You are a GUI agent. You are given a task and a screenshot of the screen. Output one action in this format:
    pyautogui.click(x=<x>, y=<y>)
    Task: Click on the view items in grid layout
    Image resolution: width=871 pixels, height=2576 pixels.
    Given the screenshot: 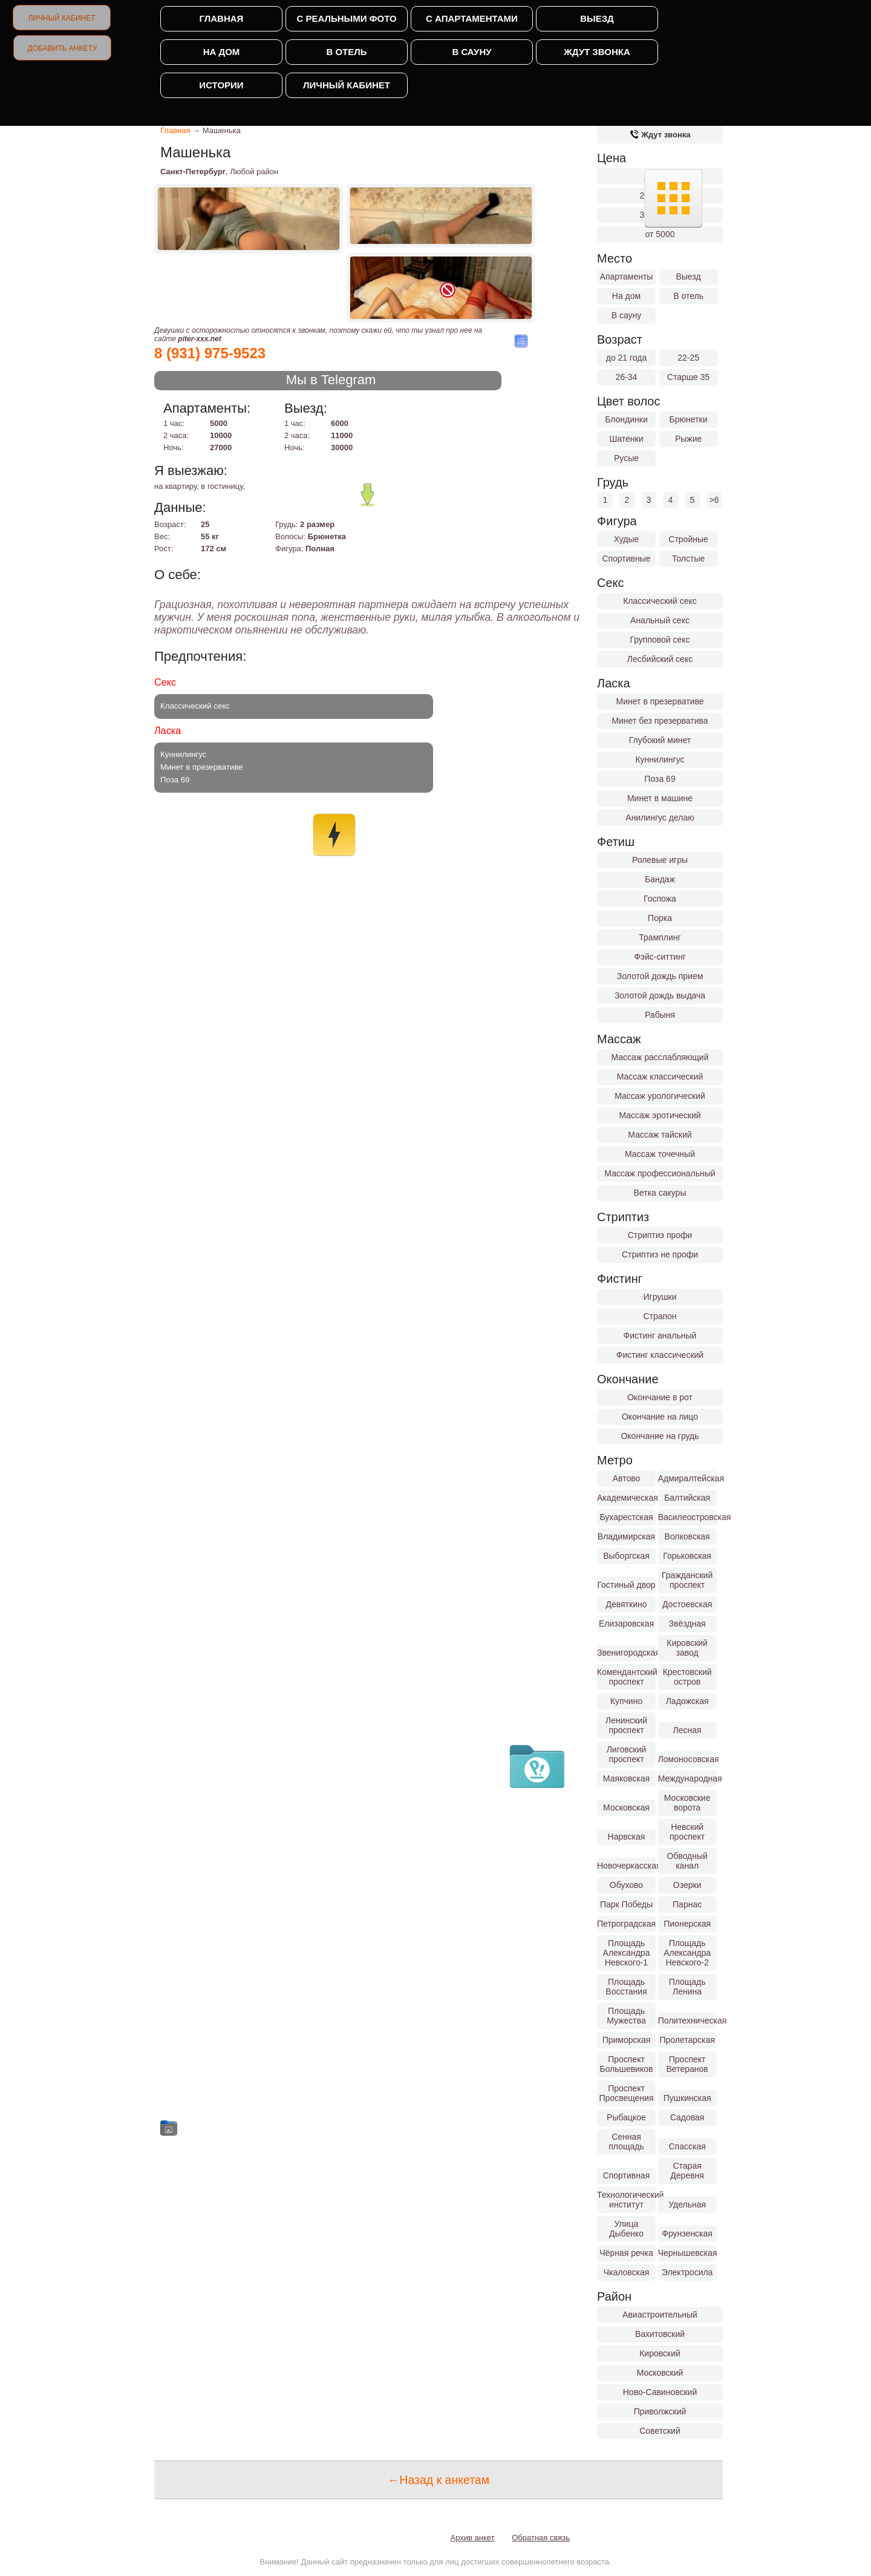 What is the action you would take?
    pyautogui.click(x=673, y=198)
    